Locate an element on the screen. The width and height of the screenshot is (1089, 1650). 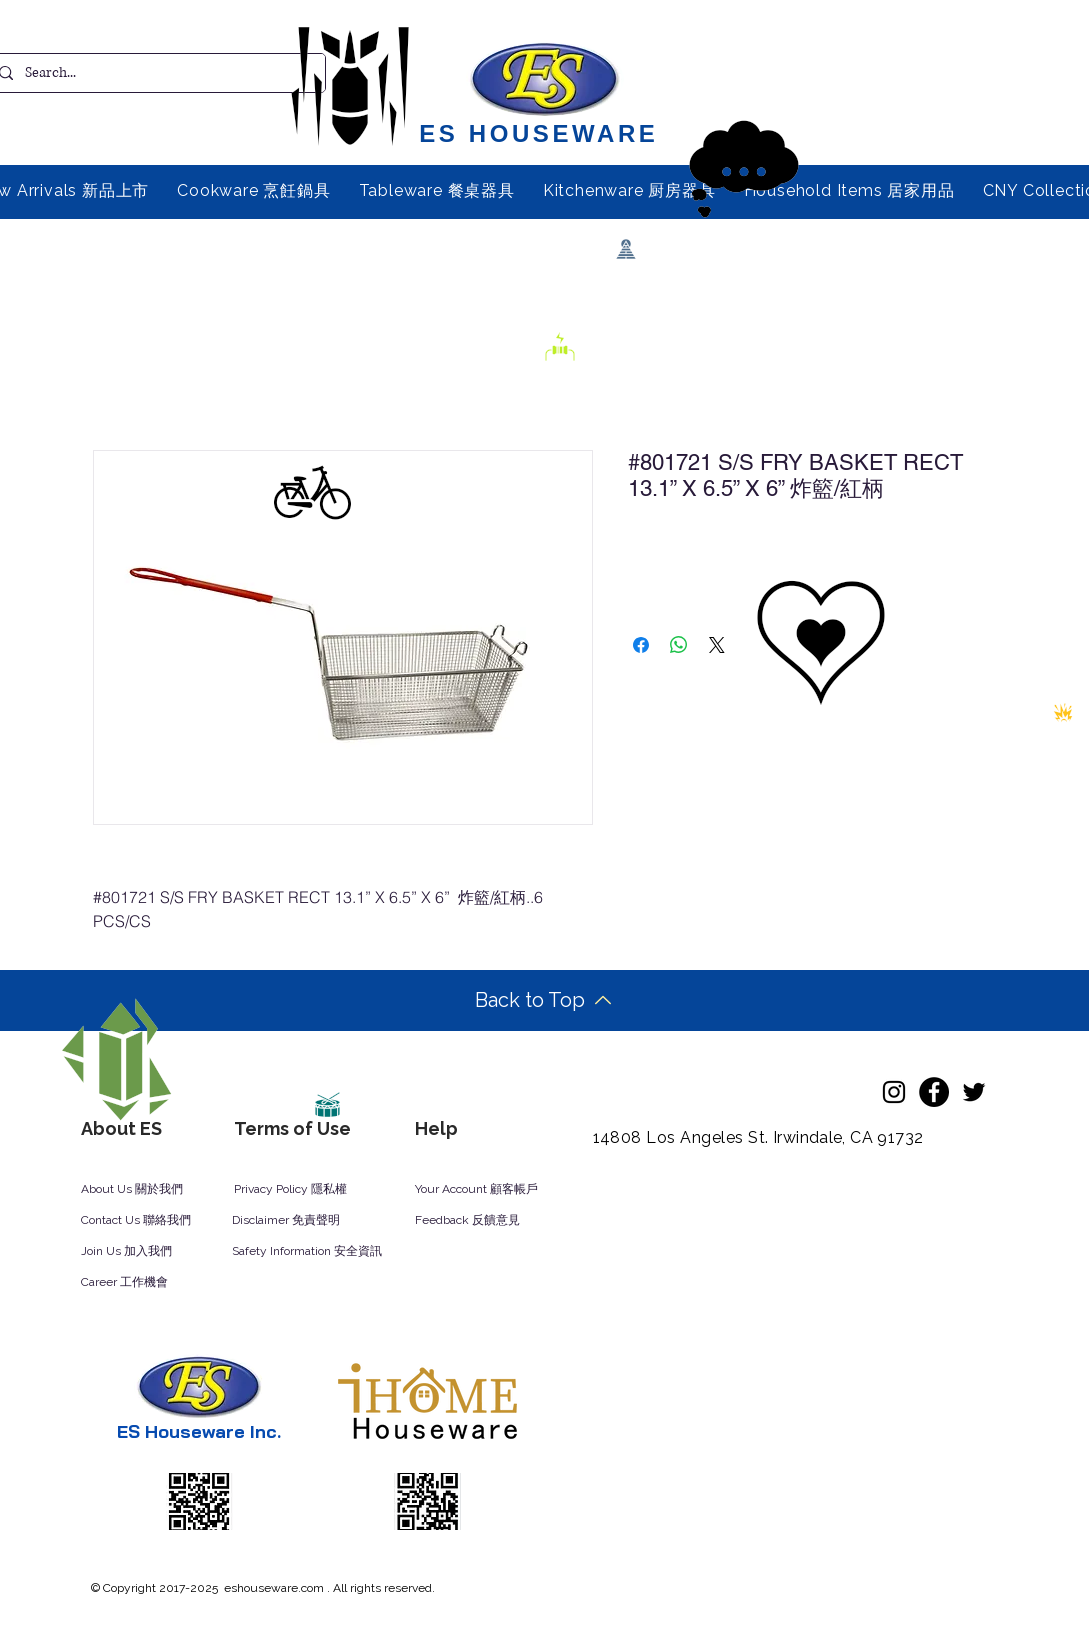
indicates an incoming attack or bombing event in gameplay is located at coordinates (350, 87).